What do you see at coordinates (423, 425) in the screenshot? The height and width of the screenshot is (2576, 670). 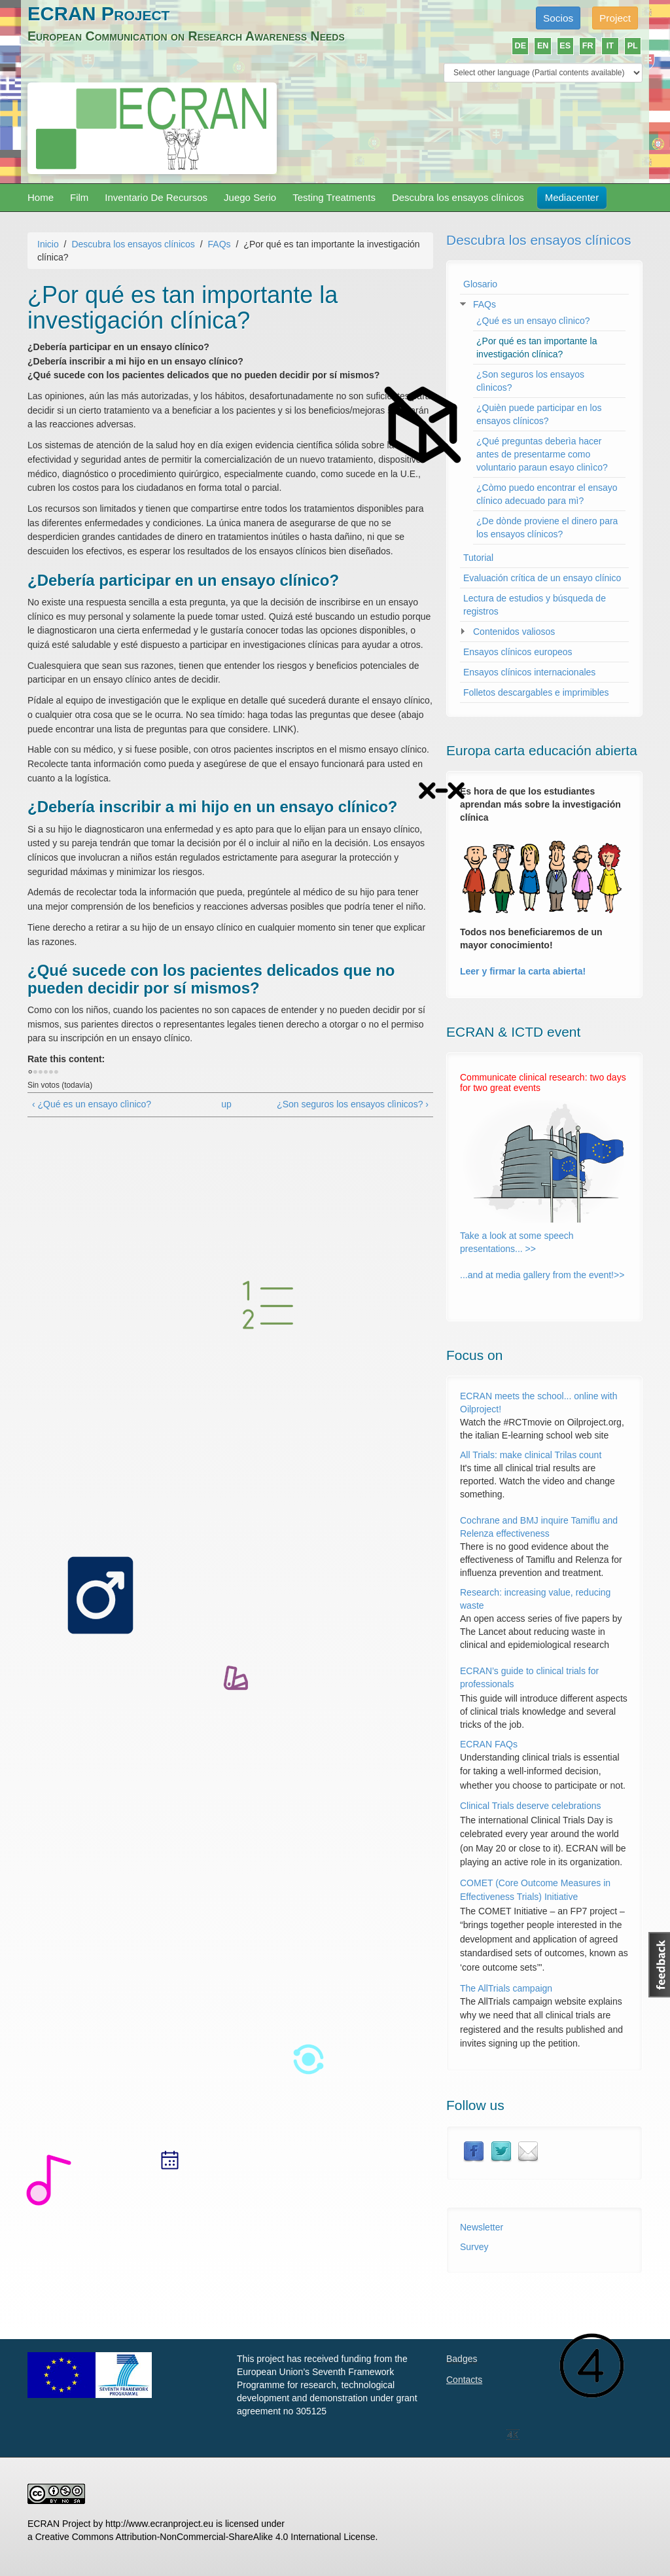 I see `package or shipment unavailable` at bounding box center [423, 425].